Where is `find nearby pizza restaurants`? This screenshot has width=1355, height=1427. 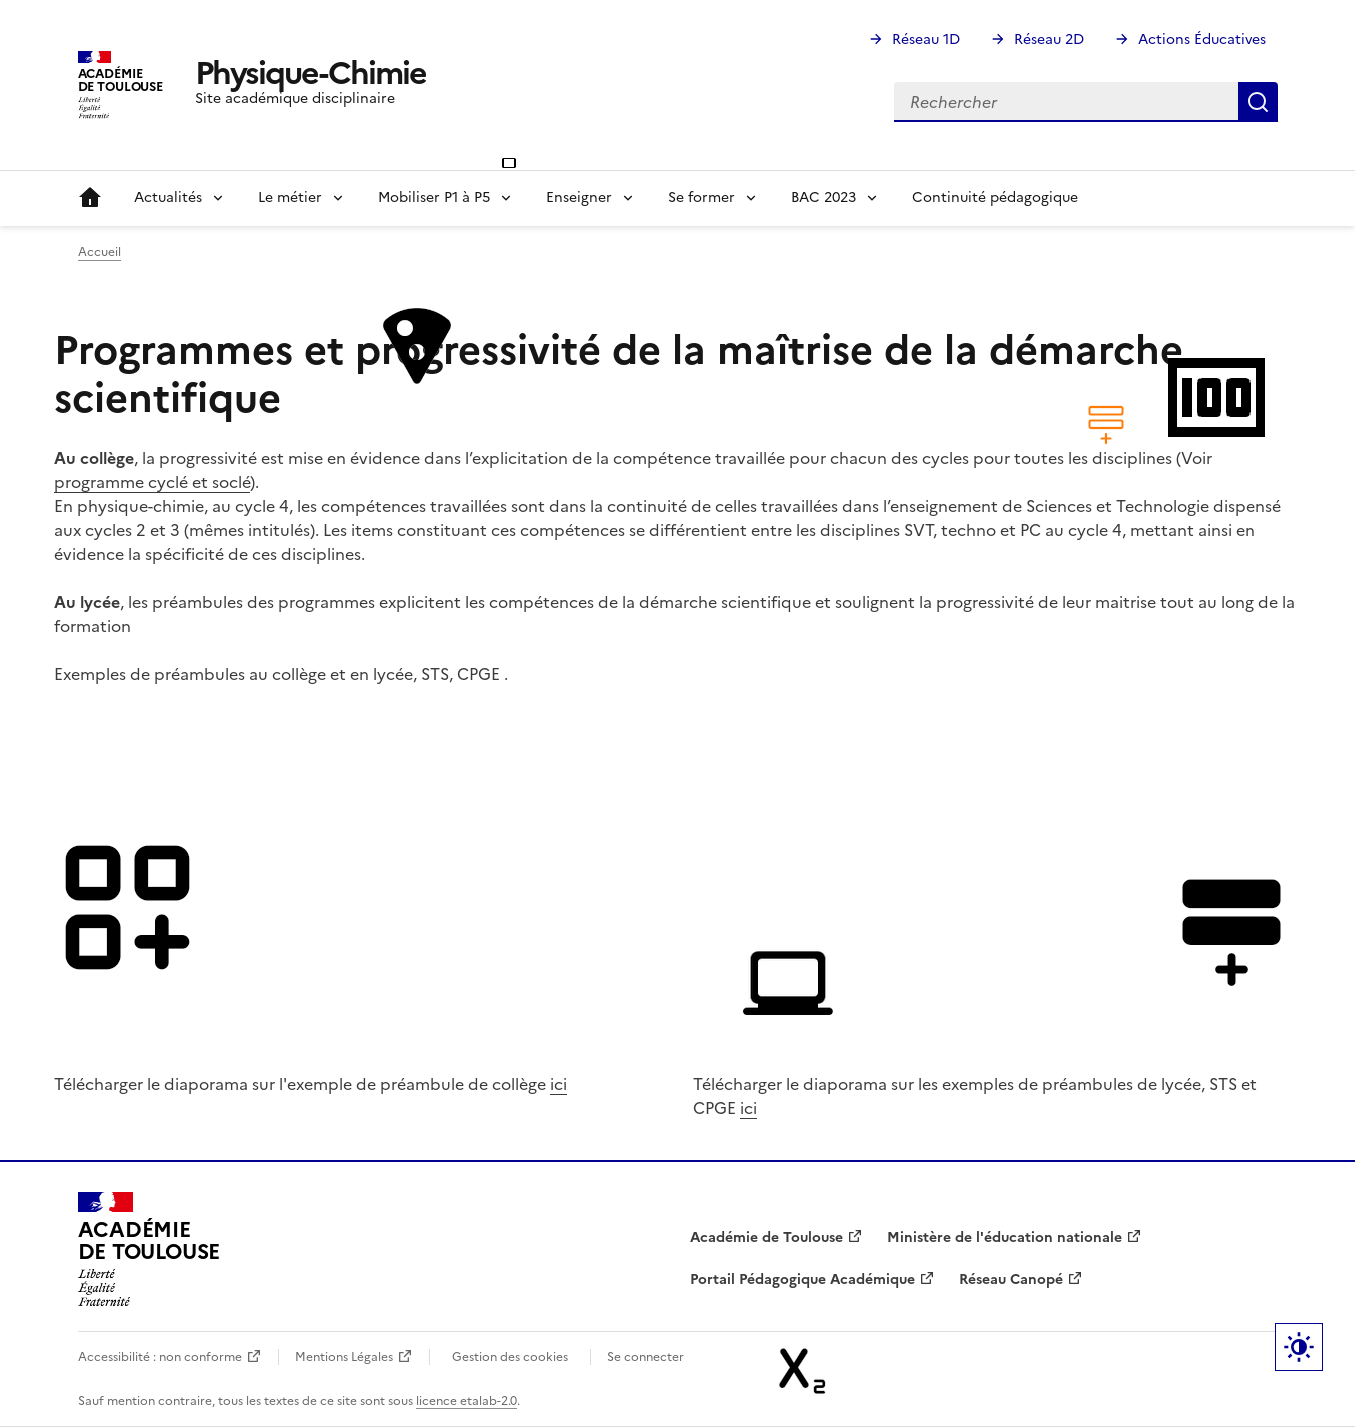 find nearby pizza restaurants is located at coordinates (417, 348).